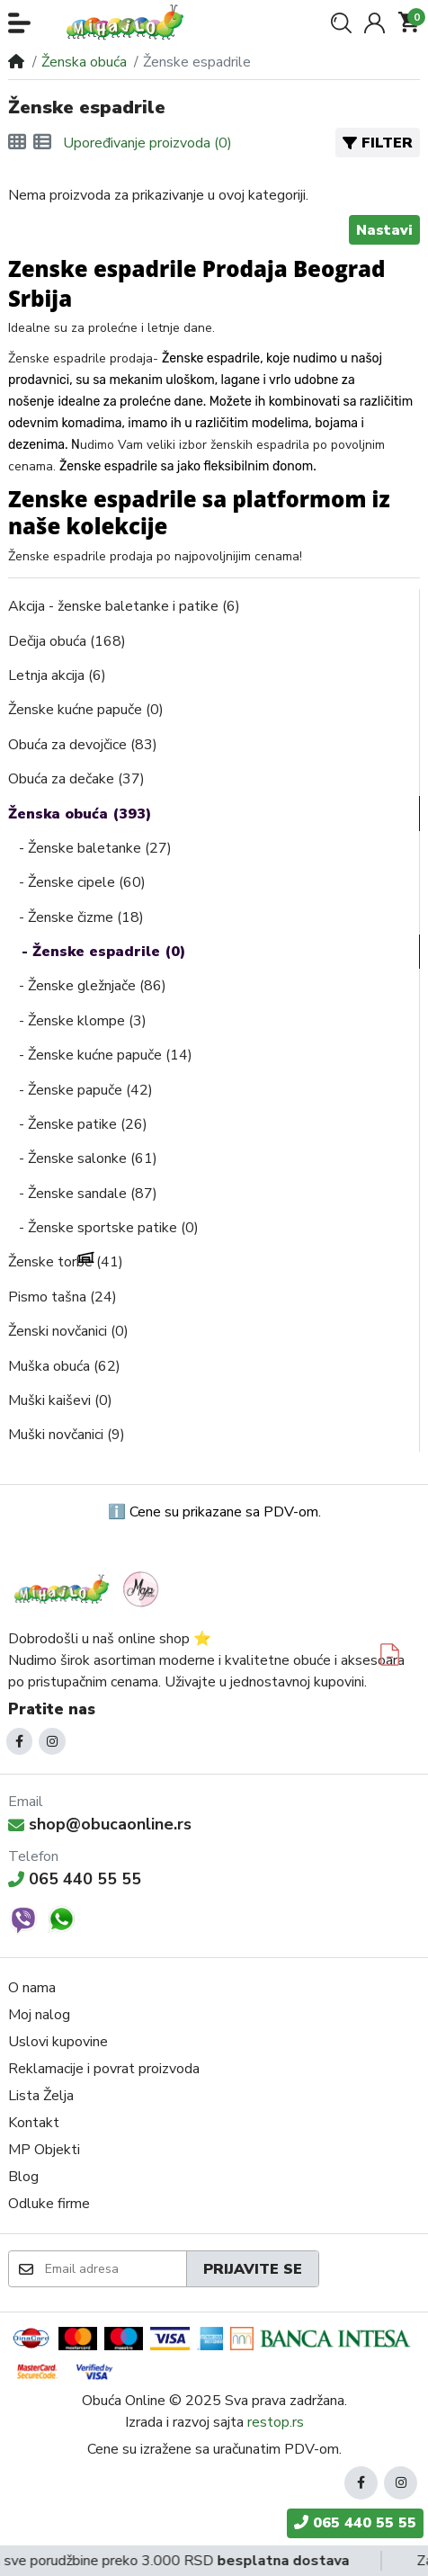 The height and width of the screenshot is (2576, 428). What do you see at coordinates (389, 1654) in the screenshot?
I see `remove a file or document` at bounding box center [389, 1654].